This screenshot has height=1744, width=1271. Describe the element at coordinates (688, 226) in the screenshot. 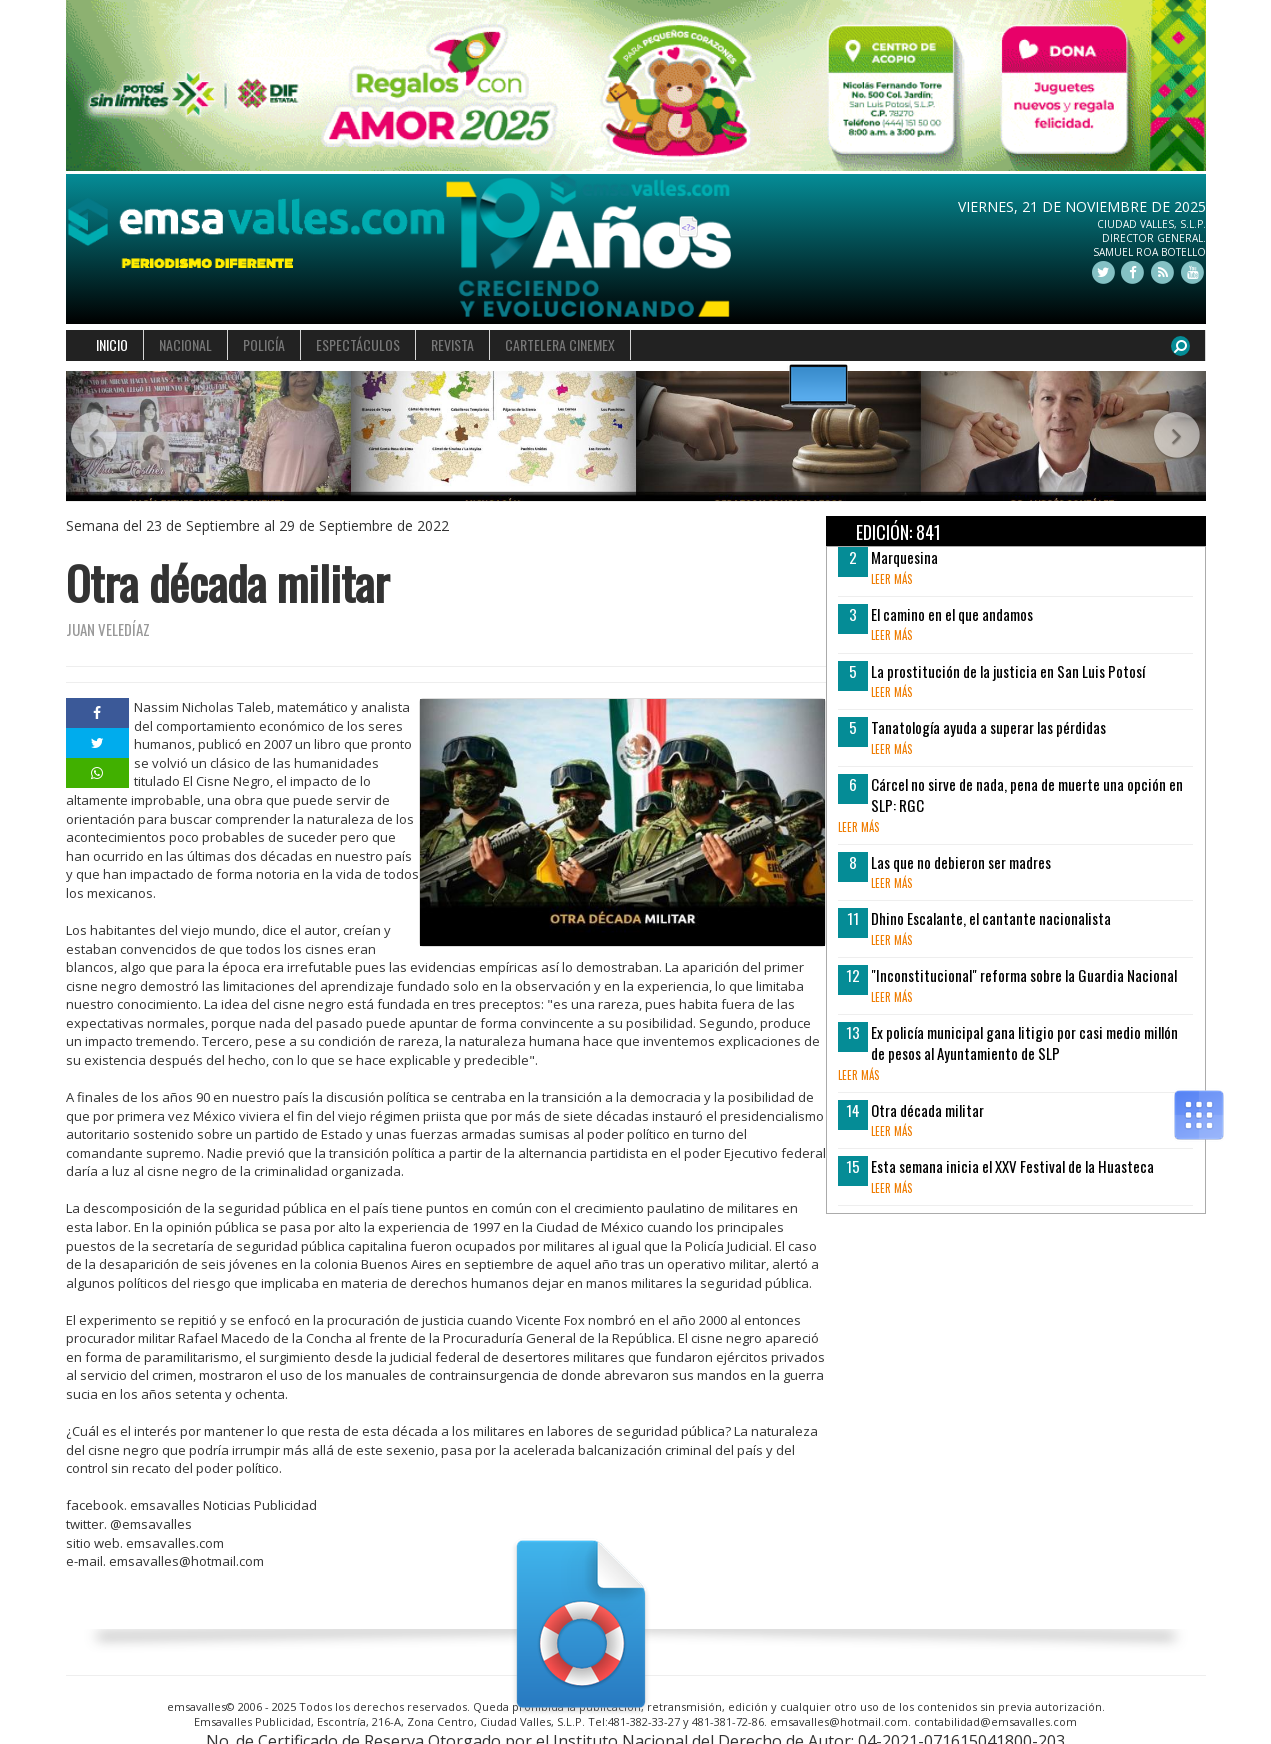

I see `open a php source code file` at that location.